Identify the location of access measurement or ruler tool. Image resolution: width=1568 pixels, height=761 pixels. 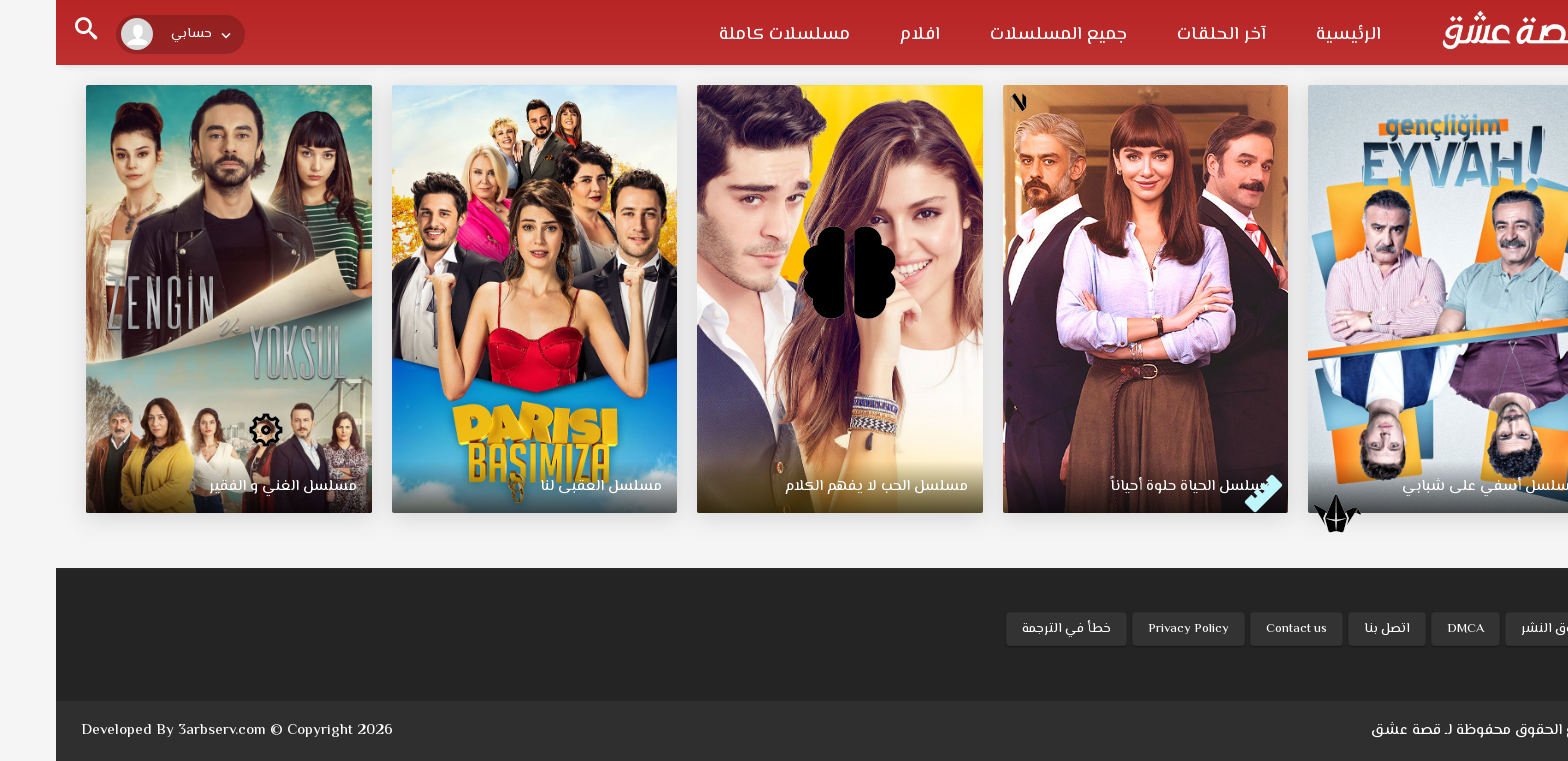
(1263, 492).